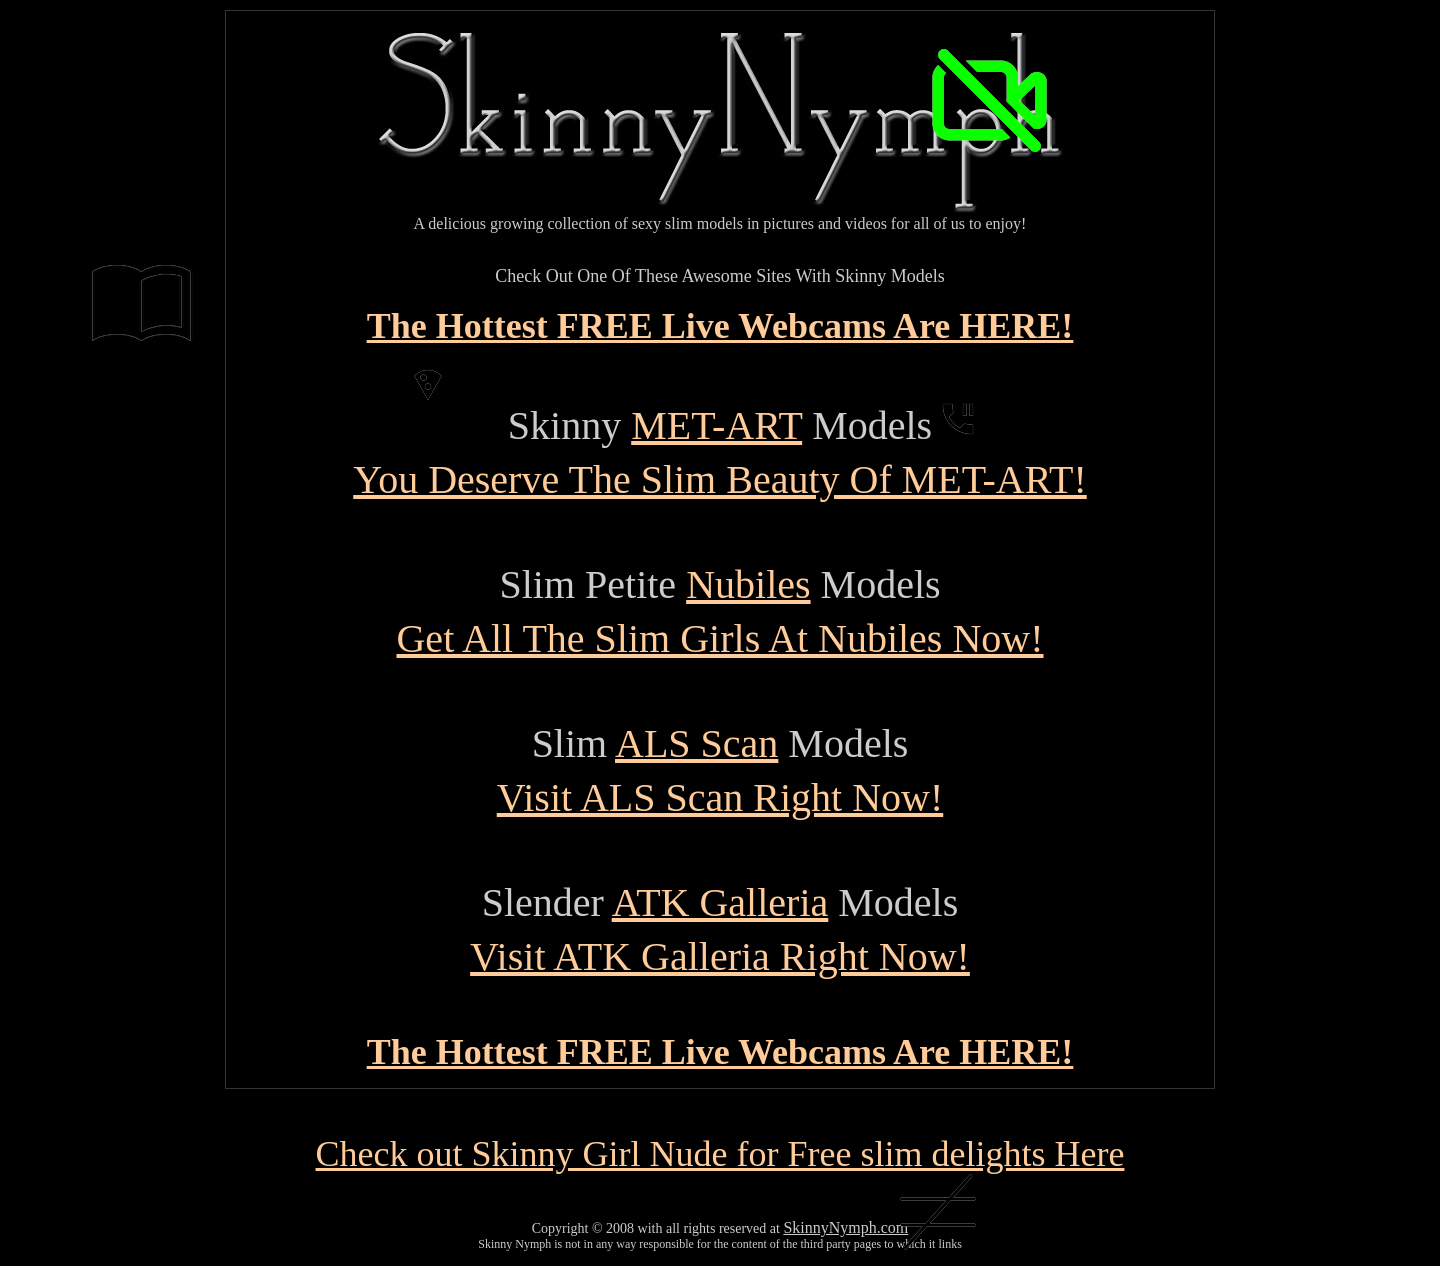 The height and width of the screenshot is (1266, 1440). I want to click on call on hold, so click(958, 419).